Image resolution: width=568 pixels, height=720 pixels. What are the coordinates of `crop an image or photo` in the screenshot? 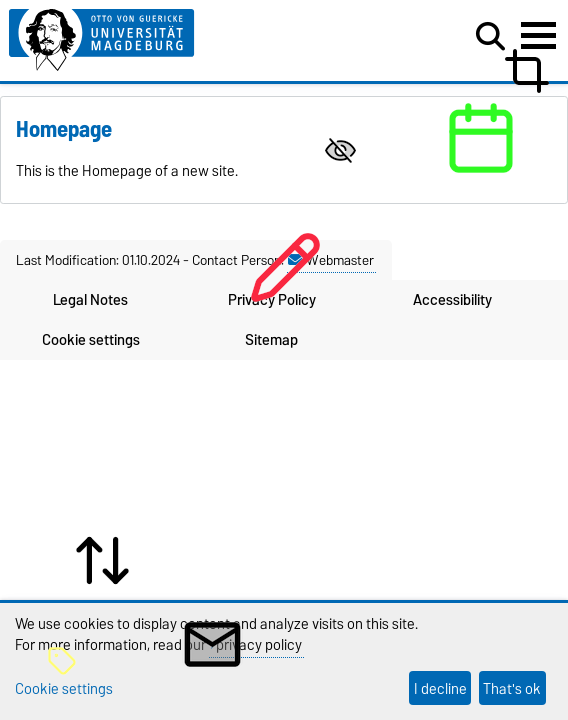 It's located at (527, 71).